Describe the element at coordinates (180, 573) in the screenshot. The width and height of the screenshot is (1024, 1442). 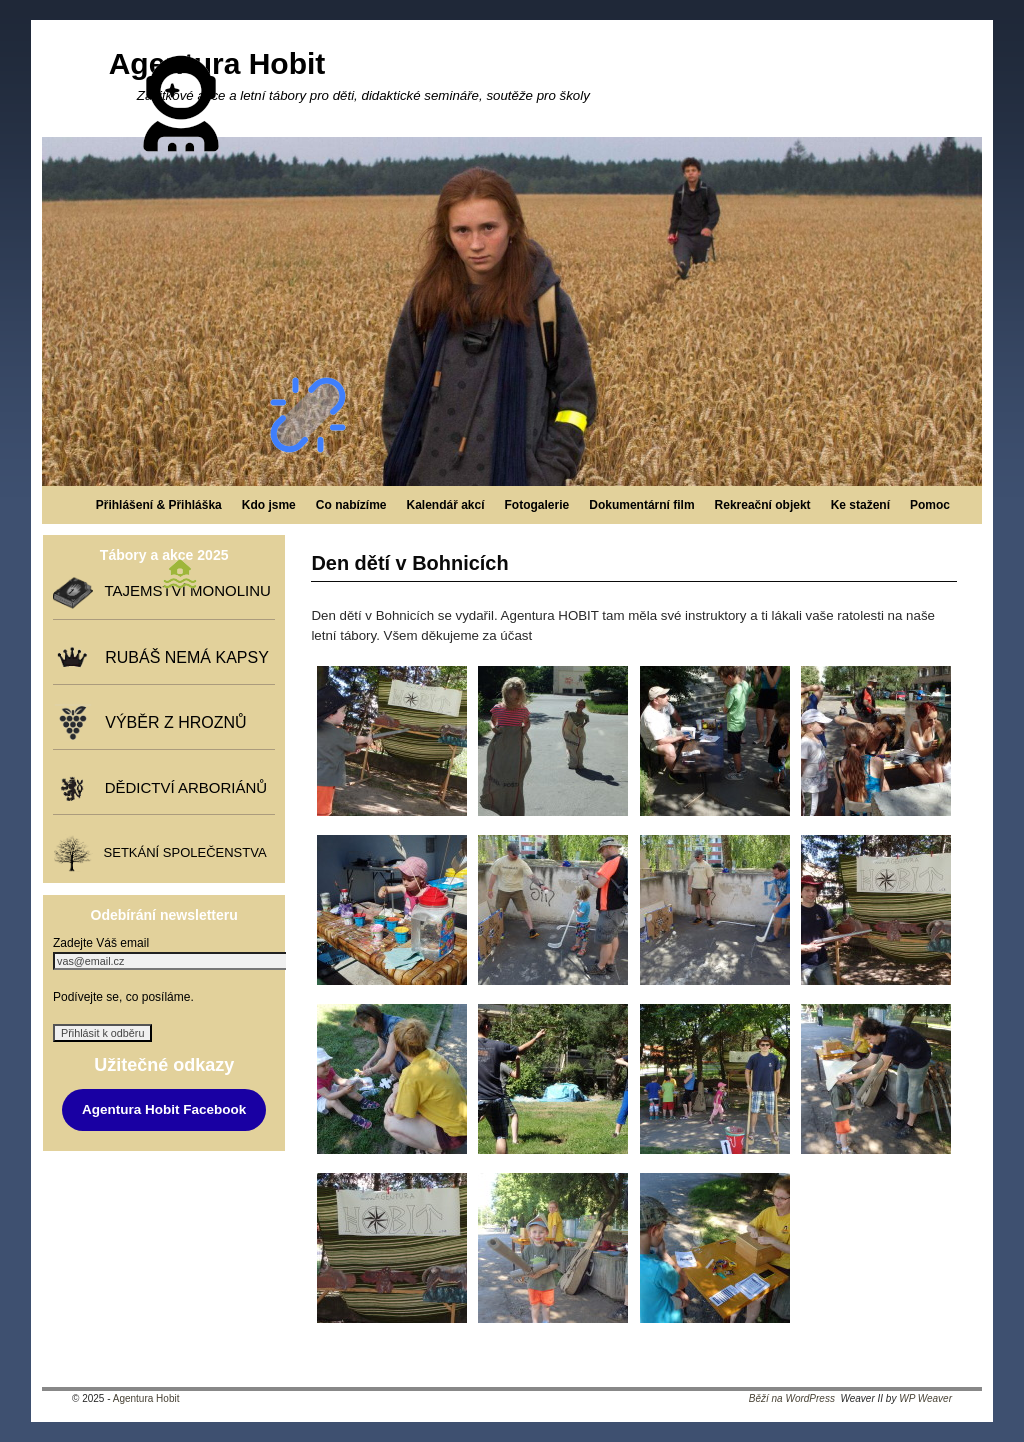
I see `indicates flood warning or water damage alert` at that location.